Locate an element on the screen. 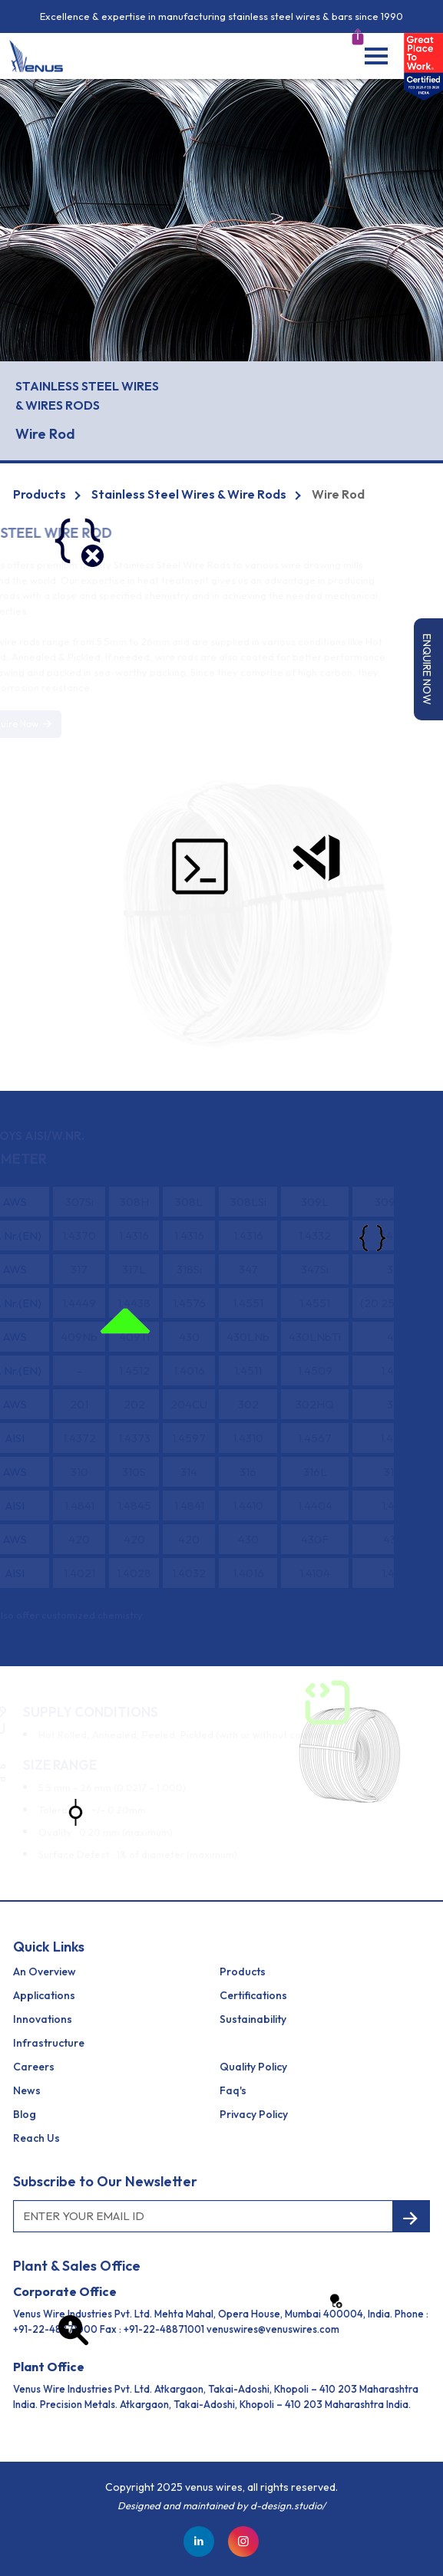  view commit history is located at coordinates (75, 1812).